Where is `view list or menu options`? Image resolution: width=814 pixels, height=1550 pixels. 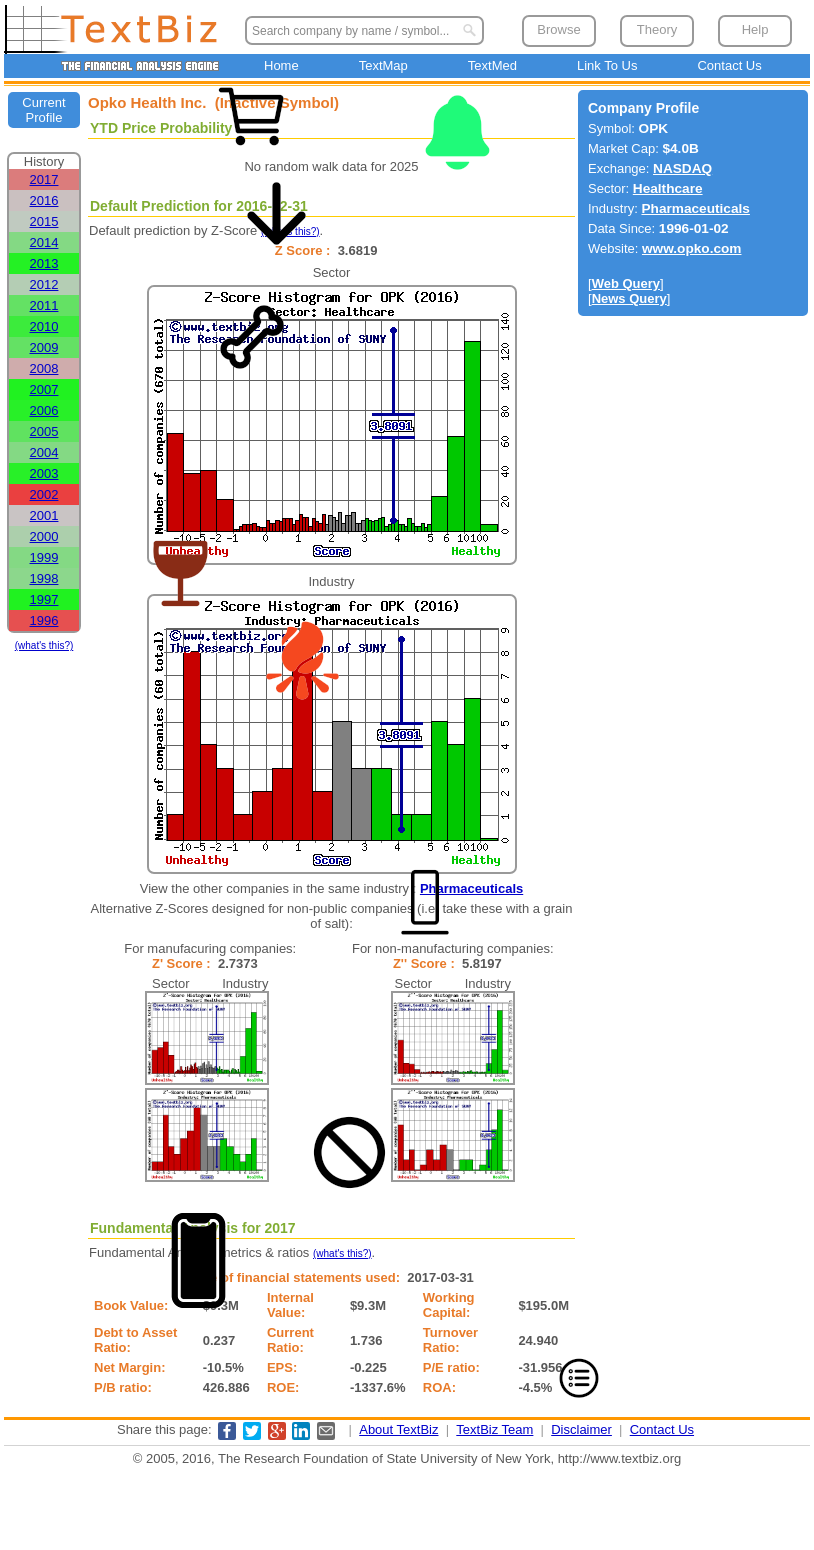 view list or menu options is located at coordinates (579, 1378).